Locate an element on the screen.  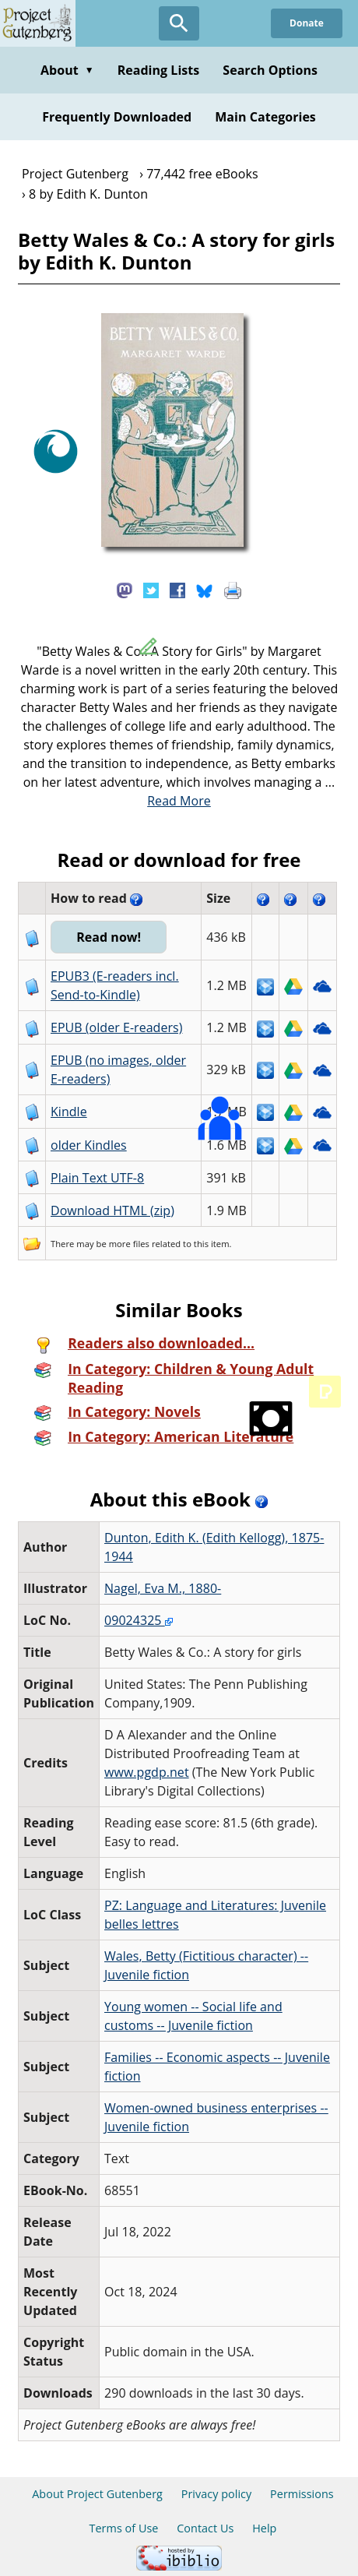
open the Pexels app or website is located at coordinates (325, 1391).